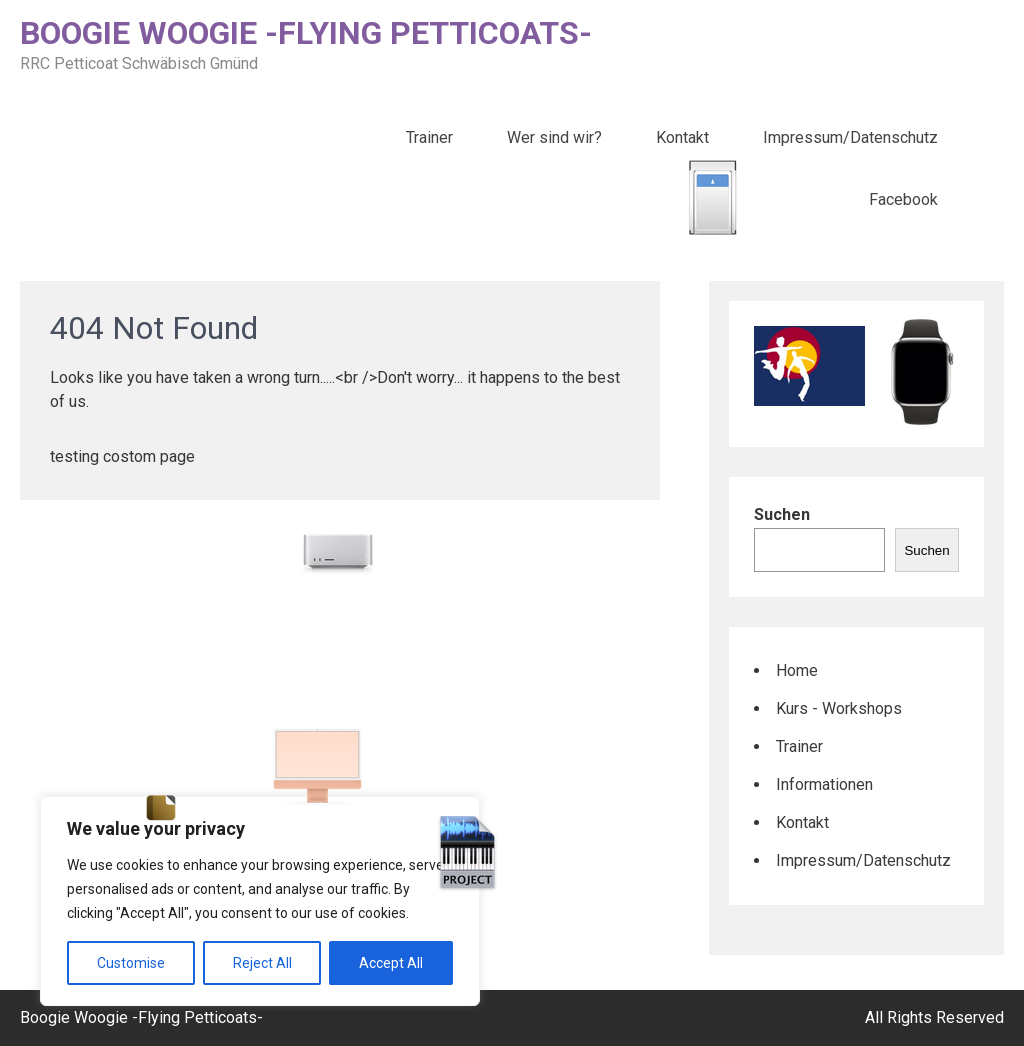  I want to click on change desktop wallpaper settings, so click(161, 807).